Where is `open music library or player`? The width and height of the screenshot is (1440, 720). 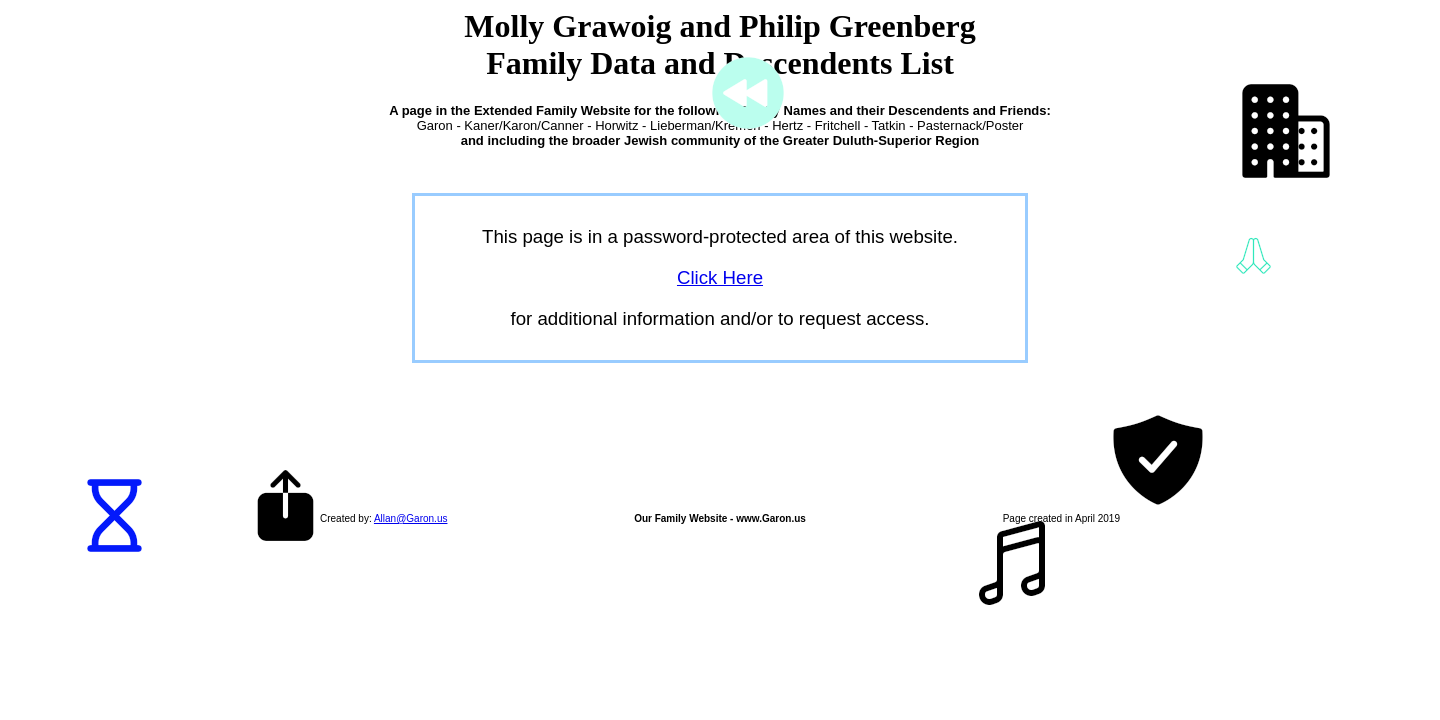 open music library or player is located at coordinates (1012, 563).